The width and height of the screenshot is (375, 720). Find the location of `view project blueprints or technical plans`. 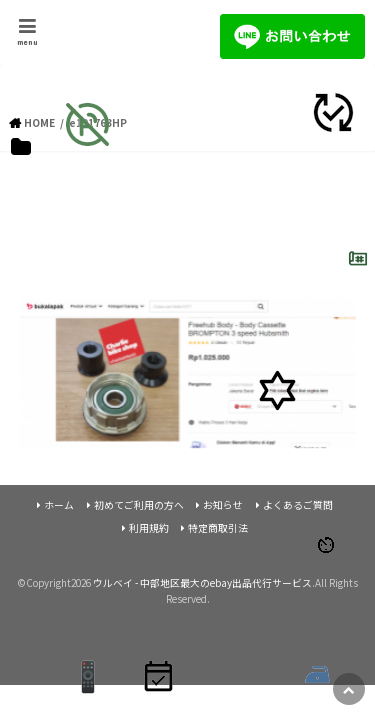

view project blueprints or technical plans is located at coordinates (358, 259).